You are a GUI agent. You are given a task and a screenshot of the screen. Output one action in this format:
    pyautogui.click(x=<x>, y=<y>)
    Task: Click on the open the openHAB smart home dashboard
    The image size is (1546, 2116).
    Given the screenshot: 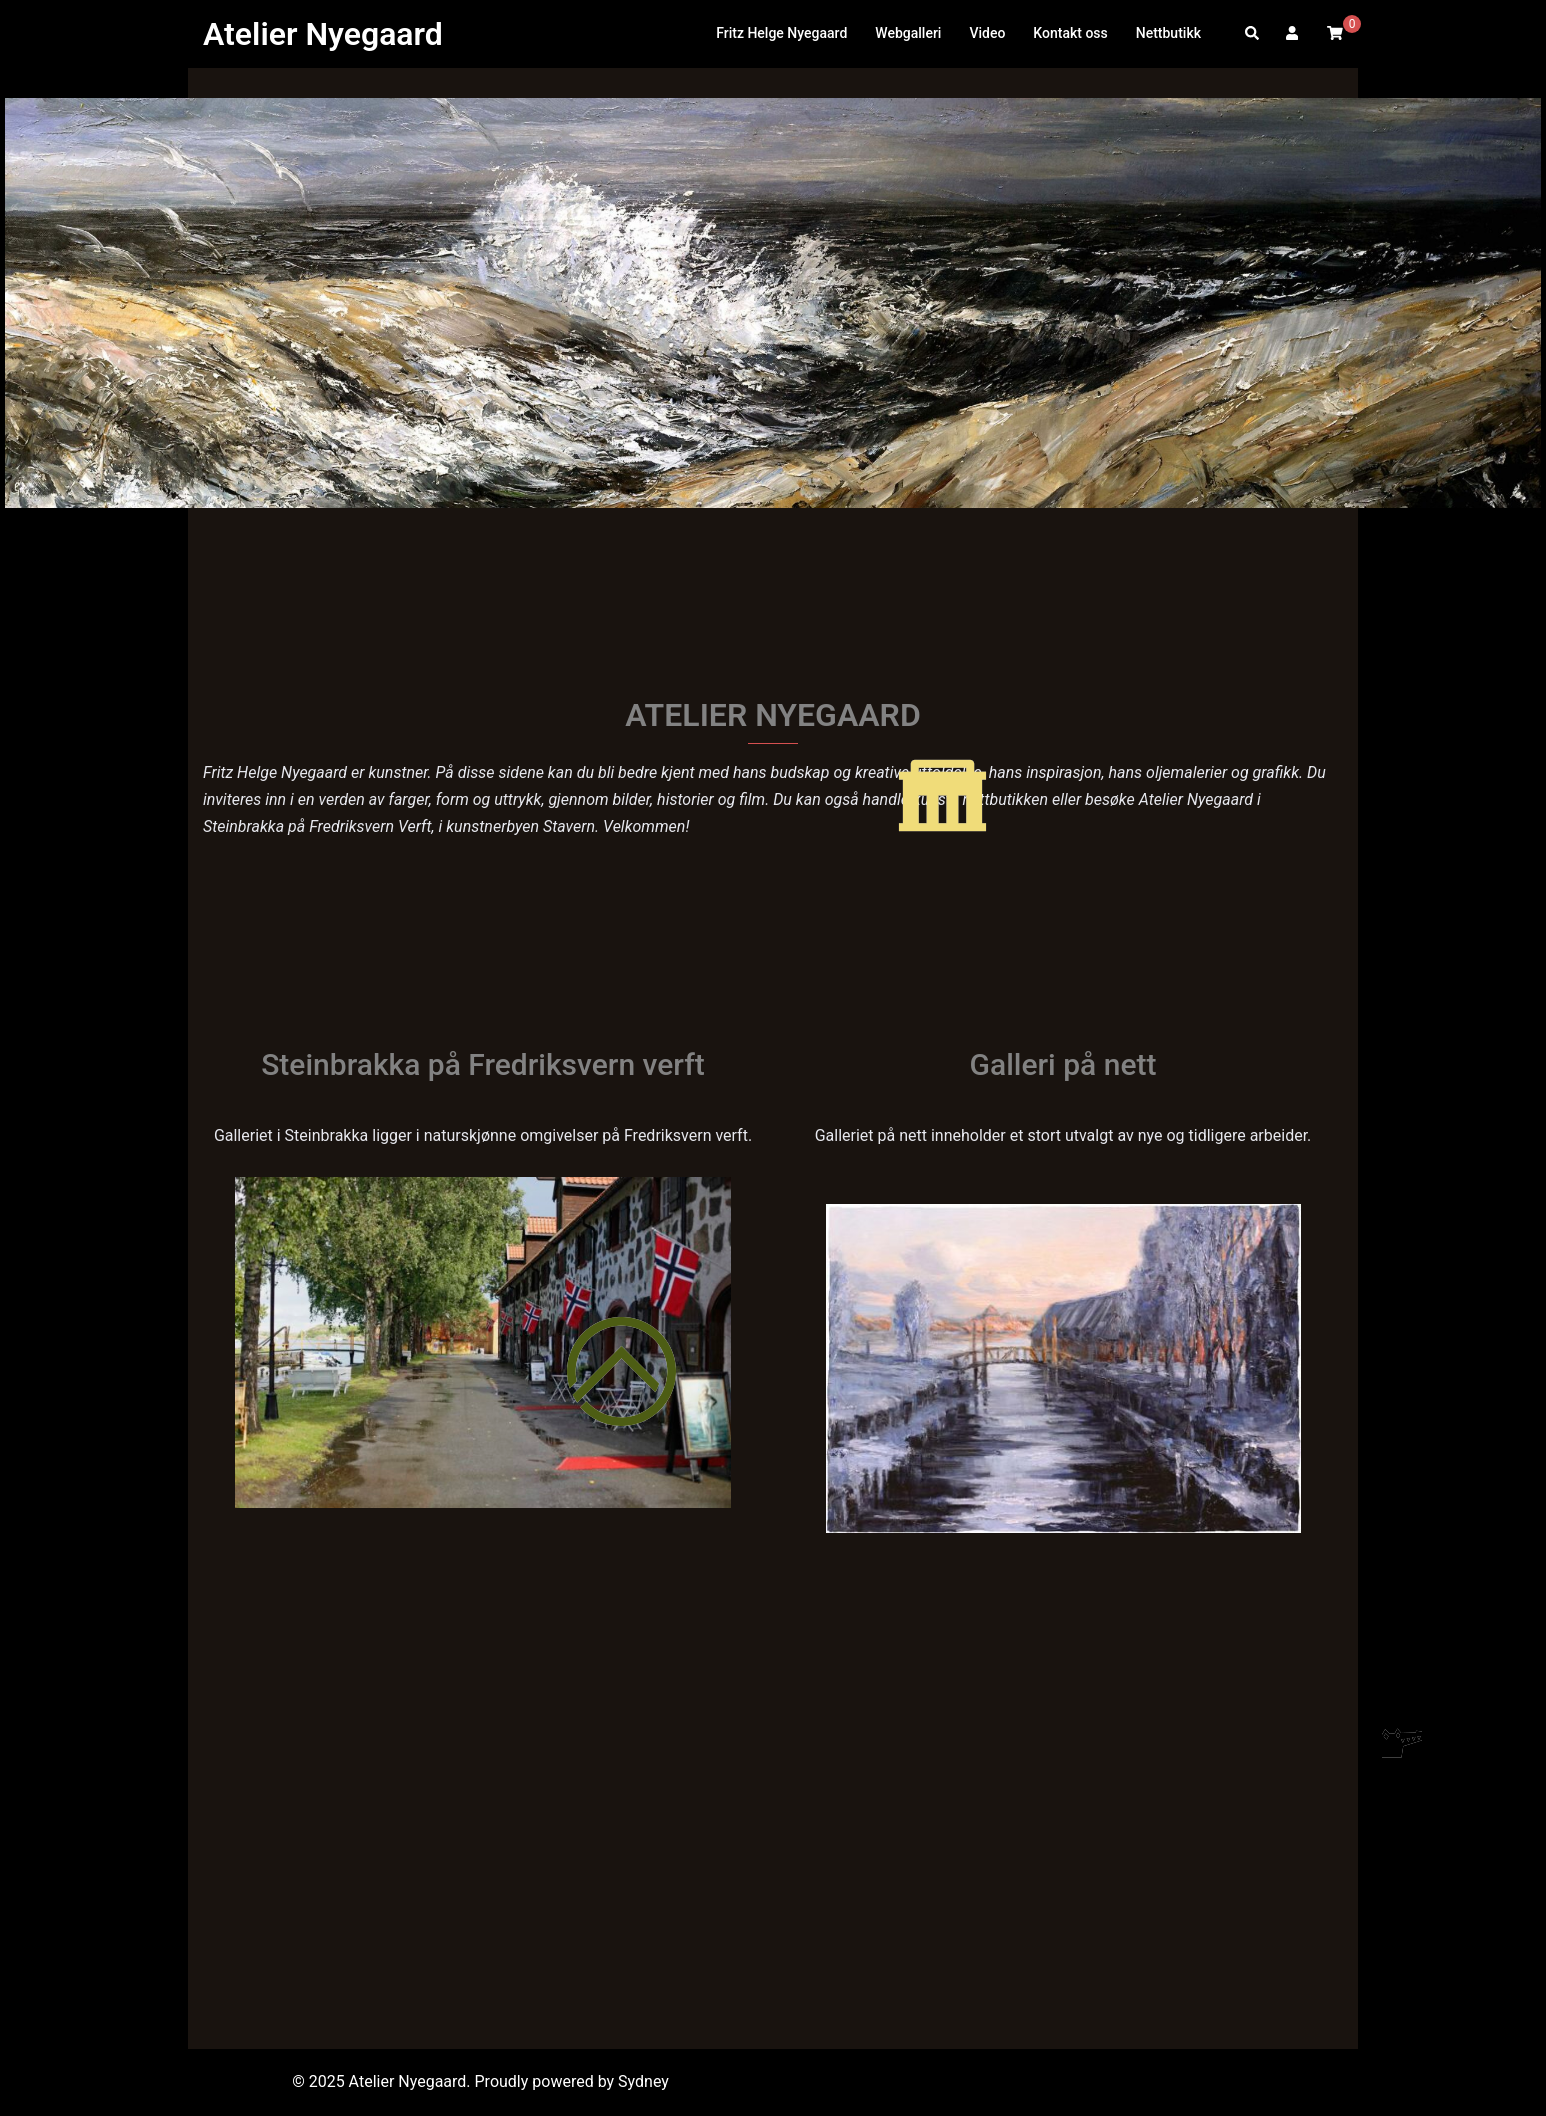 What is the action you would take?
    pyautogui.click(x=621, y=1371)
    